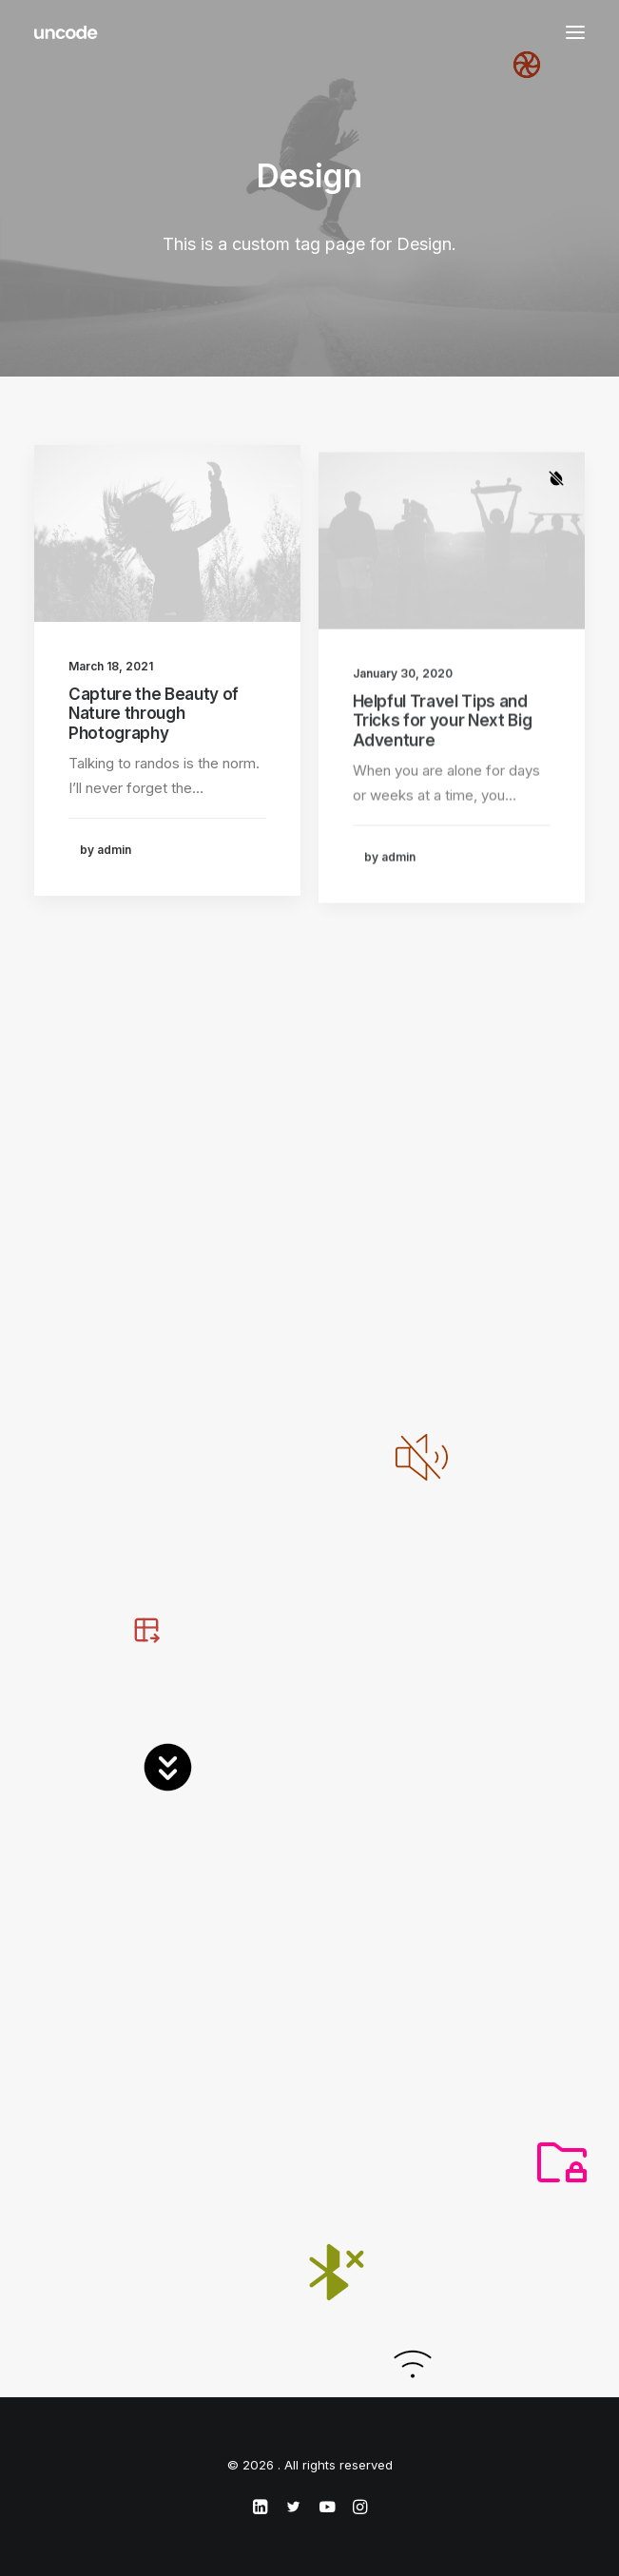  I want to click on export table data to external file, so click(146, 1630).